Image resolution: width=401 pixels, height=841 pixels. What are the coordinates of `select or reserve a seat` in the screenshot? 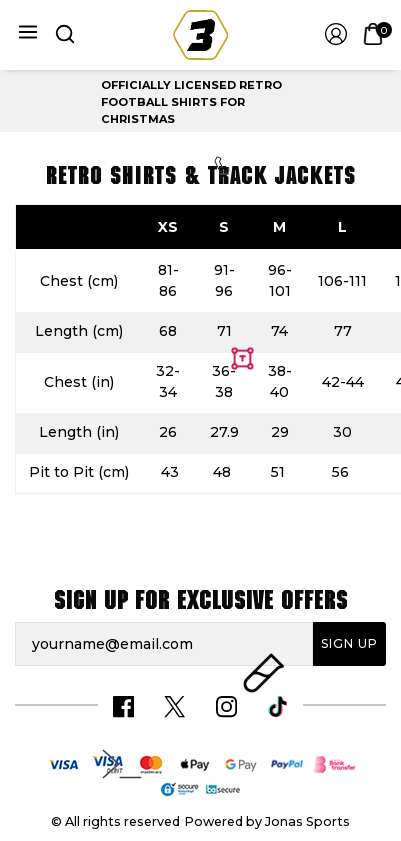 It's located at (221, 165).